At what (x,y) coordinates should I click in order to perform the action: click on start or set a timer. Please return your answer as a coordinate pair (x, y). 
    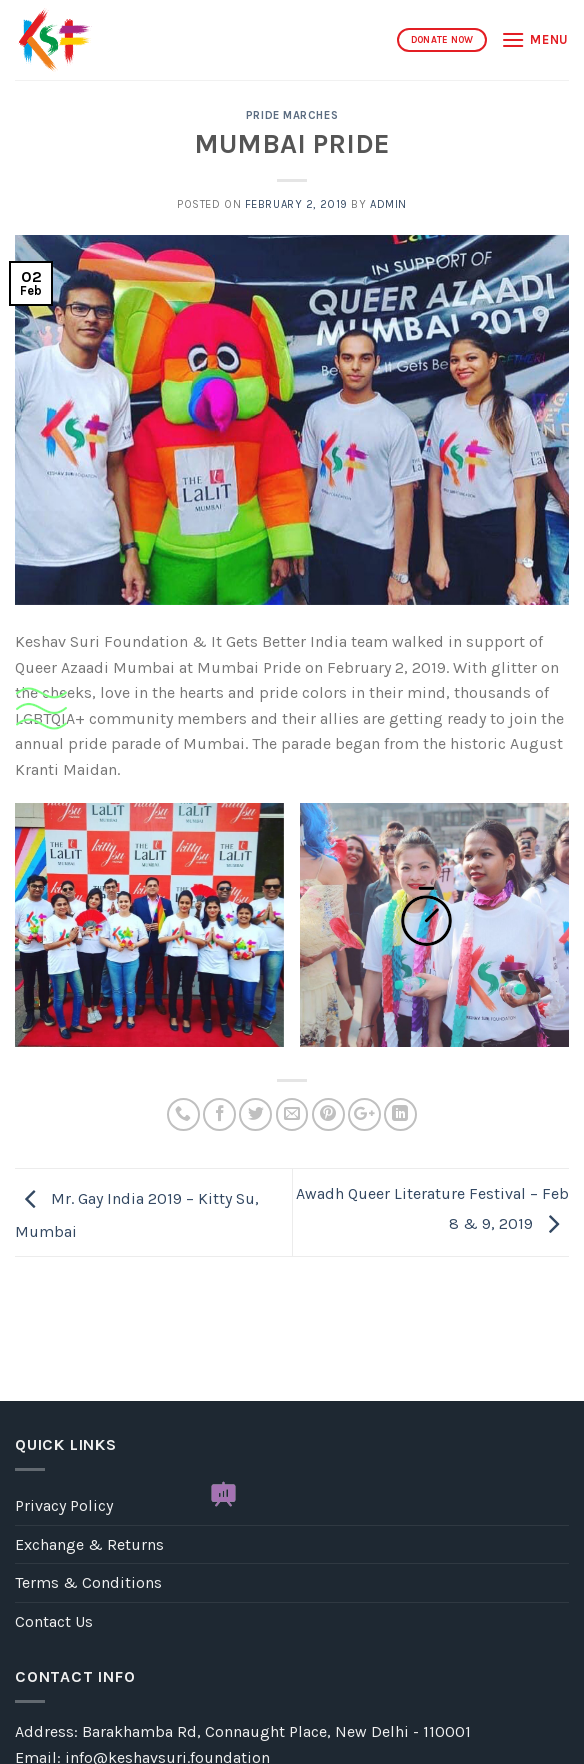
    Looking at the image, I should click on (426, 918).